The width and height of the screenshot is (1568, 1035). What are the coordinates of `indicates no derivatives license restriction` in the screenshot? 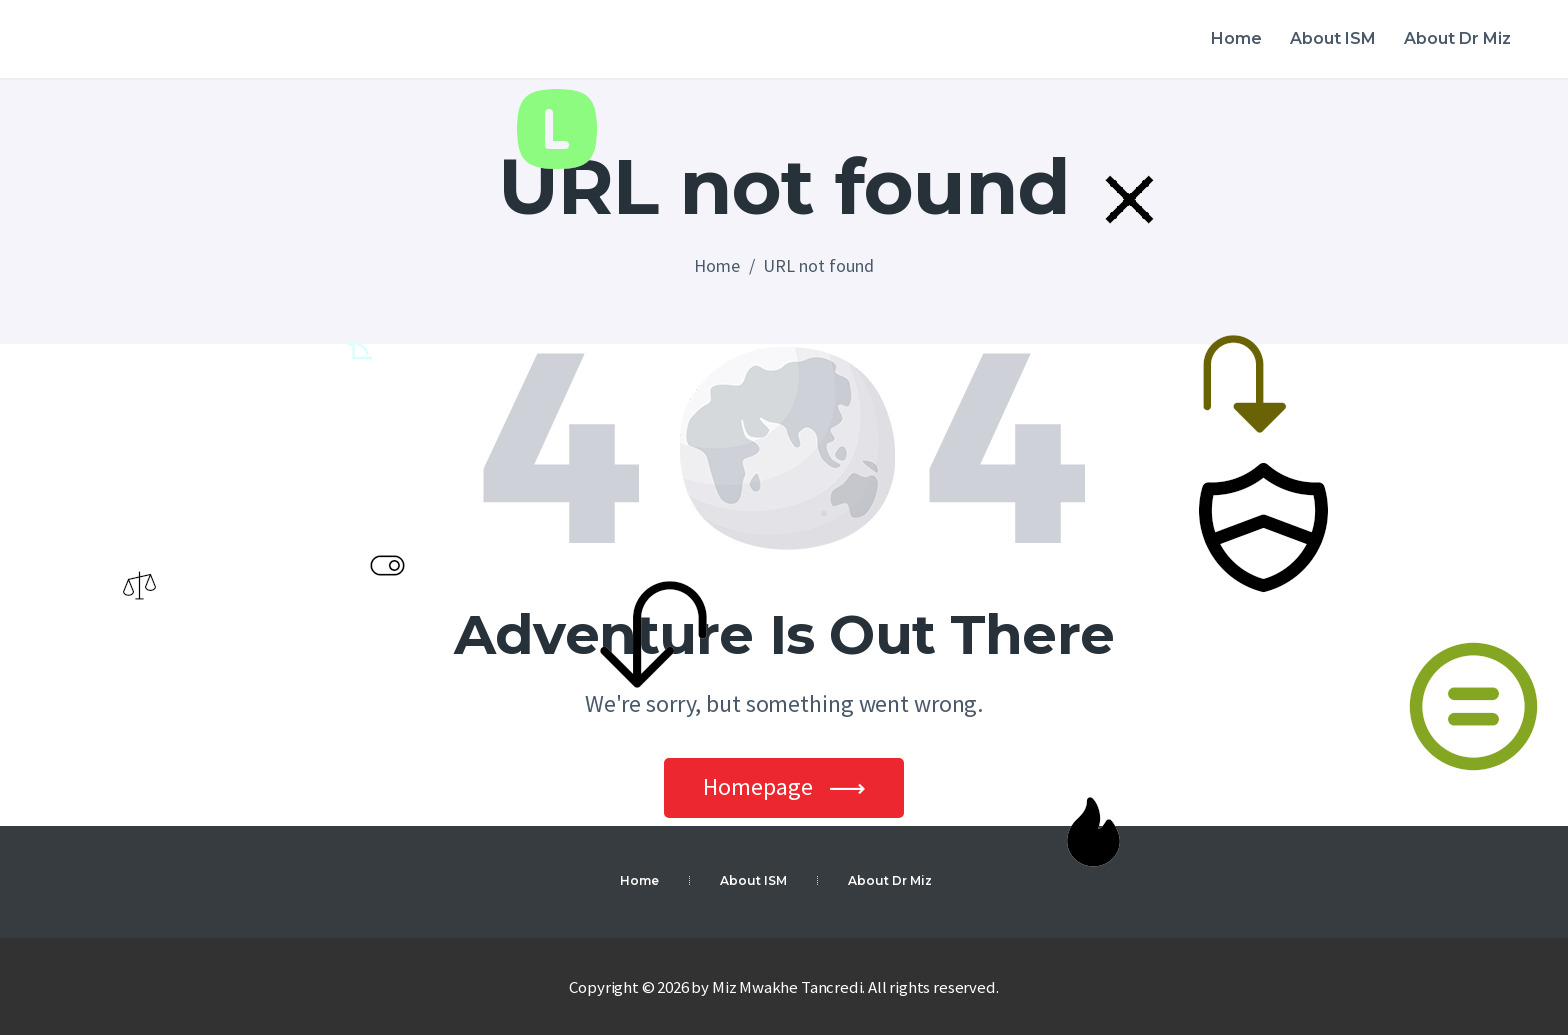 It's located at (1473, 706).